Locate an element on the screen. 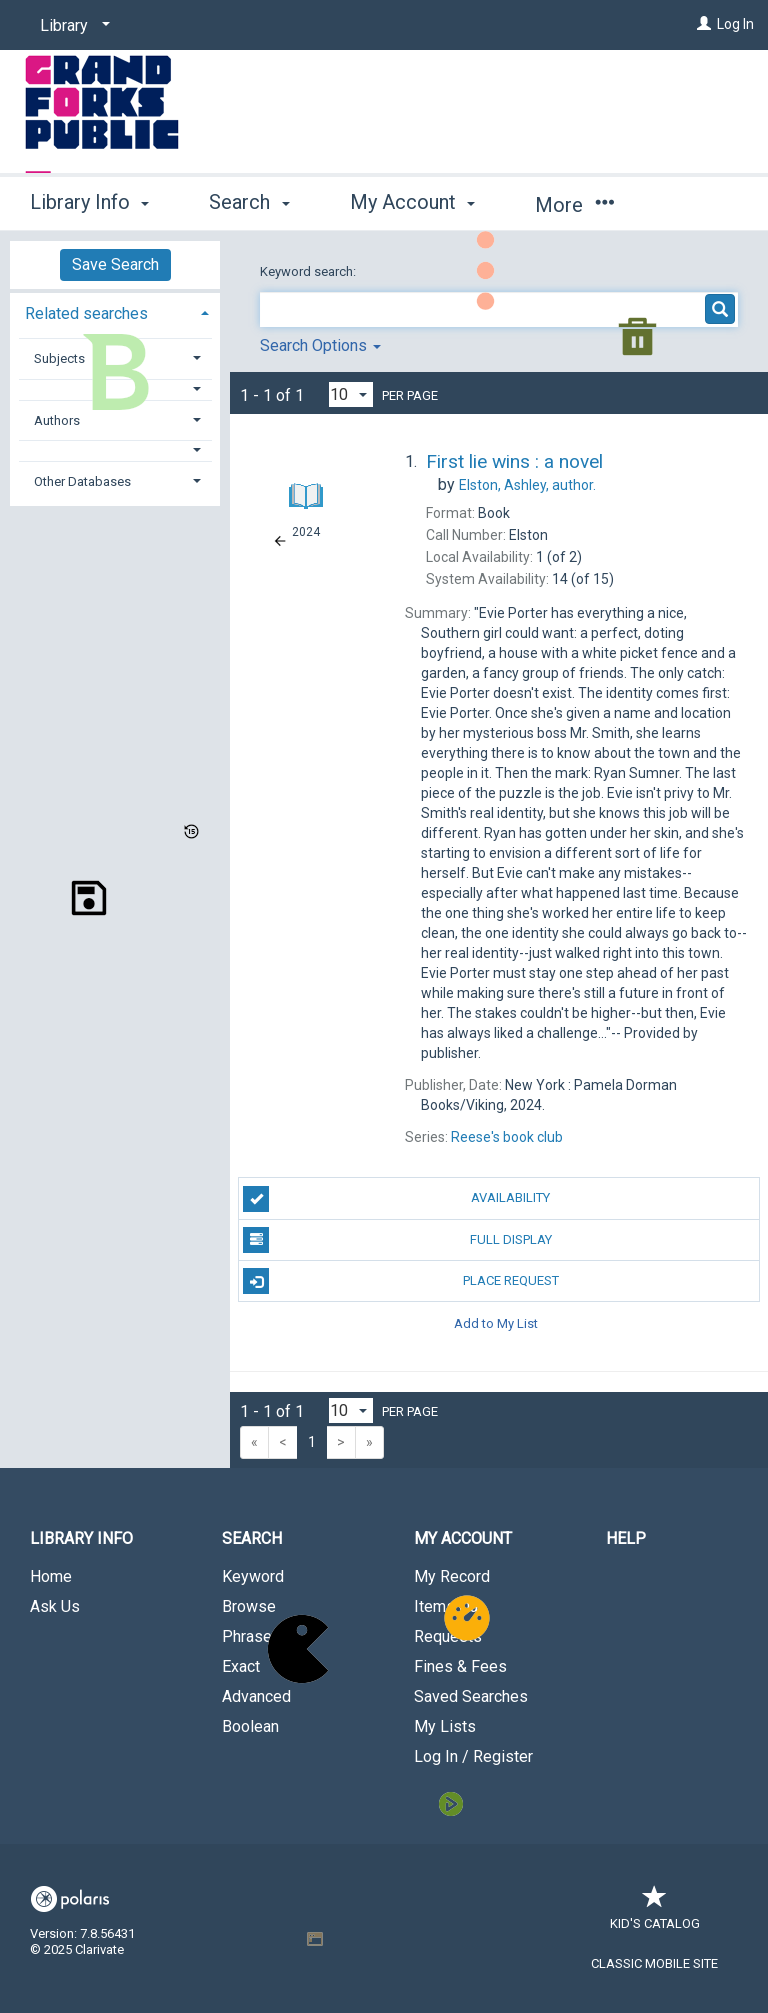  go back to the previous screen is located at coordinates (280, 541).